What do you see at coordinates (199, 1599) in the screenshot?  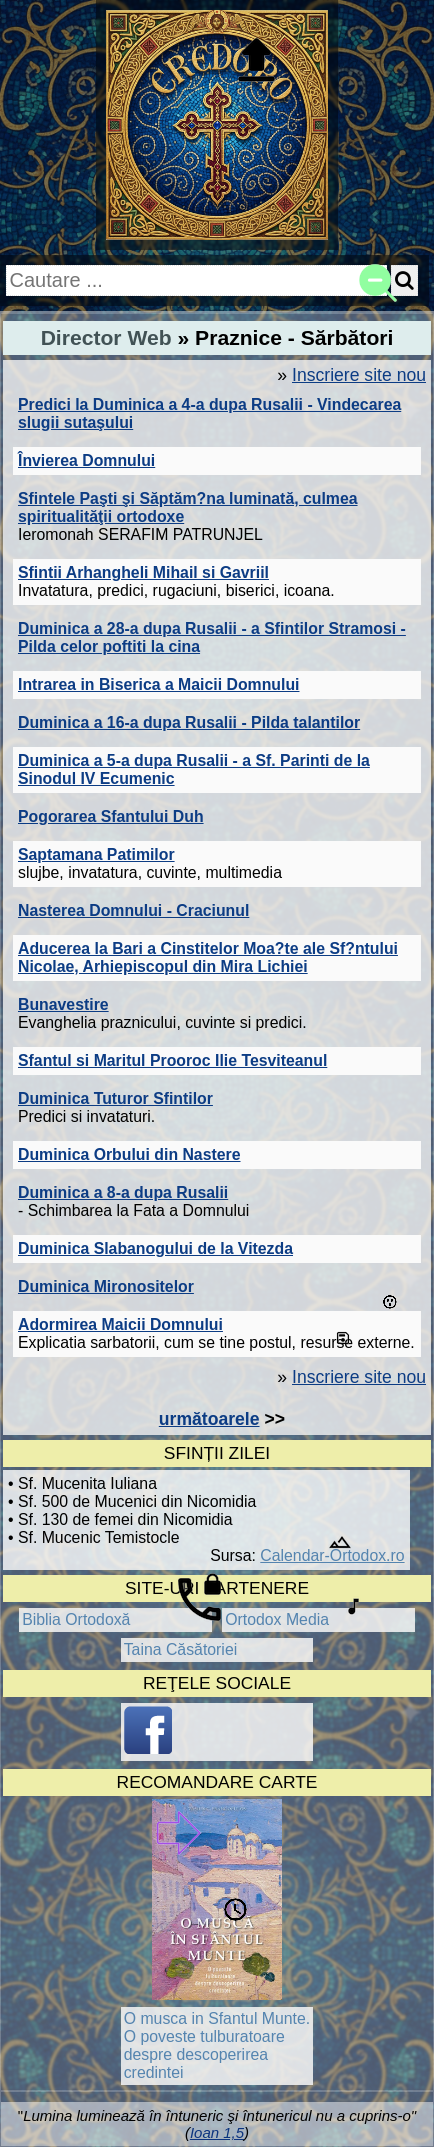 I see `indicates phone or call features are locked` at bounding box center [199, 1599].